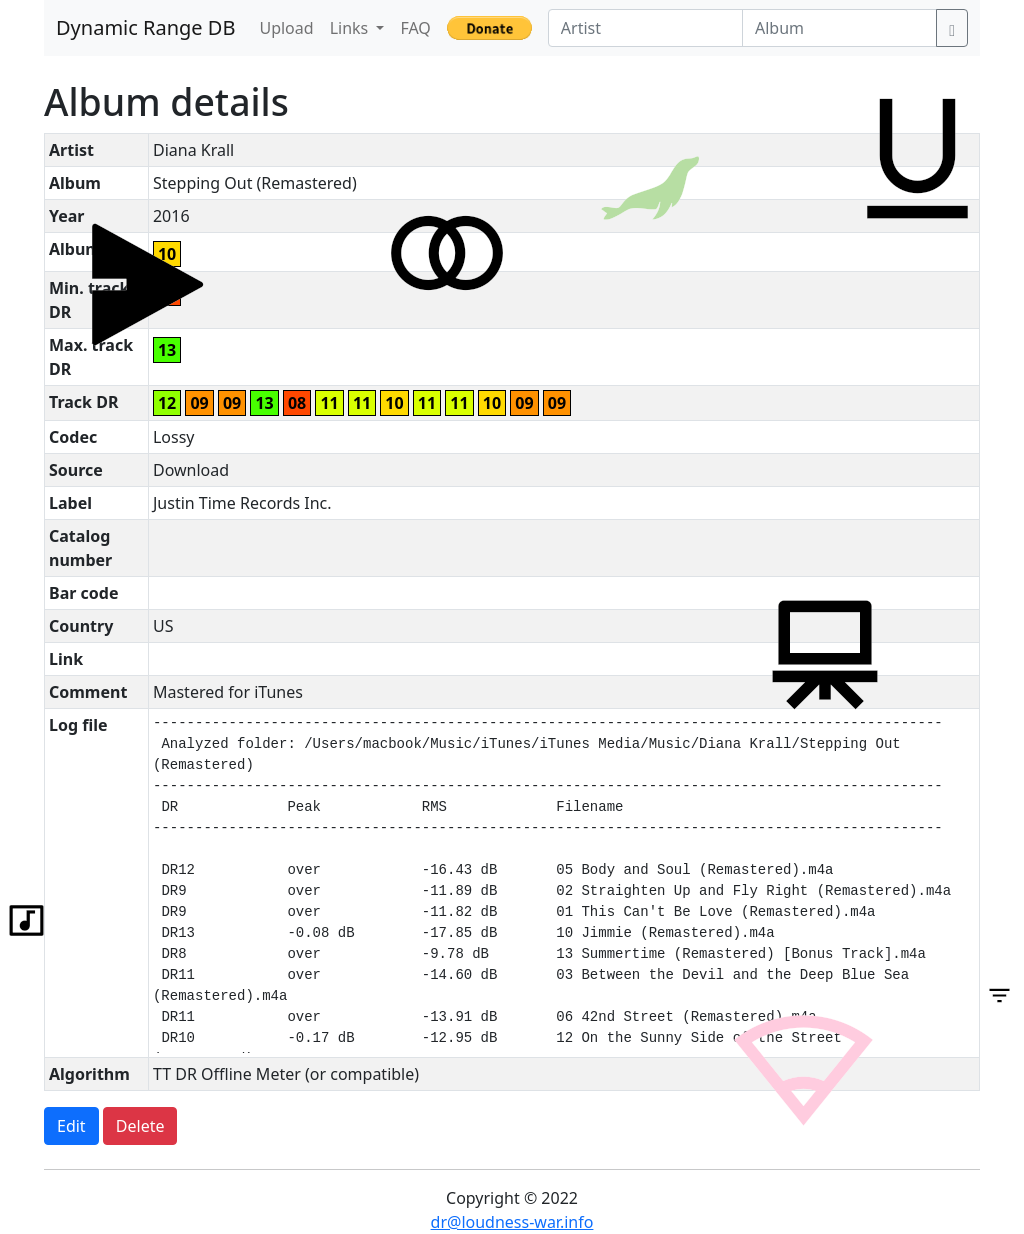 This screenshot has width=1024, height=1234. What do you see at coordinates (999, 995) in the screenshot?
I see `filter or sort list items` at bounding box center [999, 995].